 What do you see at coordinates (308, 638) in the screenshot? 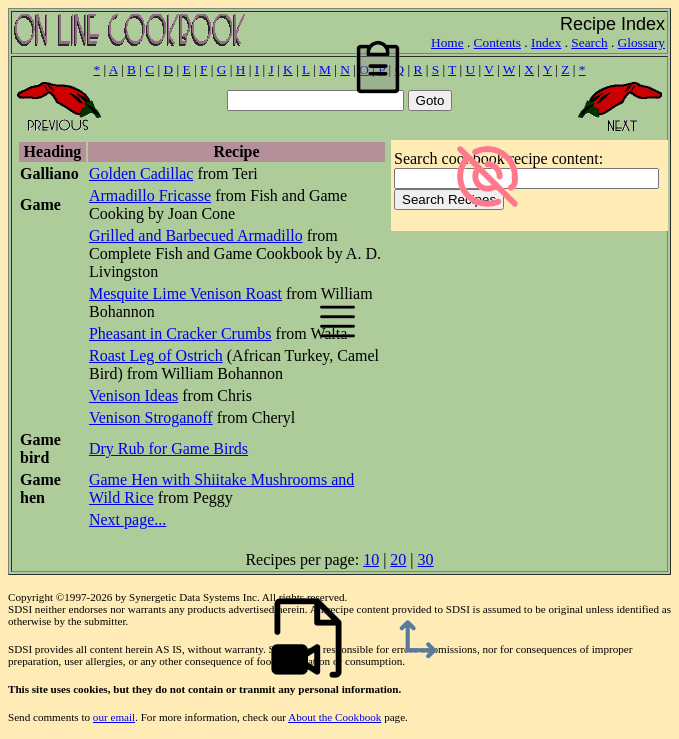
I see `open a video file` at bounding box center [308, 638].